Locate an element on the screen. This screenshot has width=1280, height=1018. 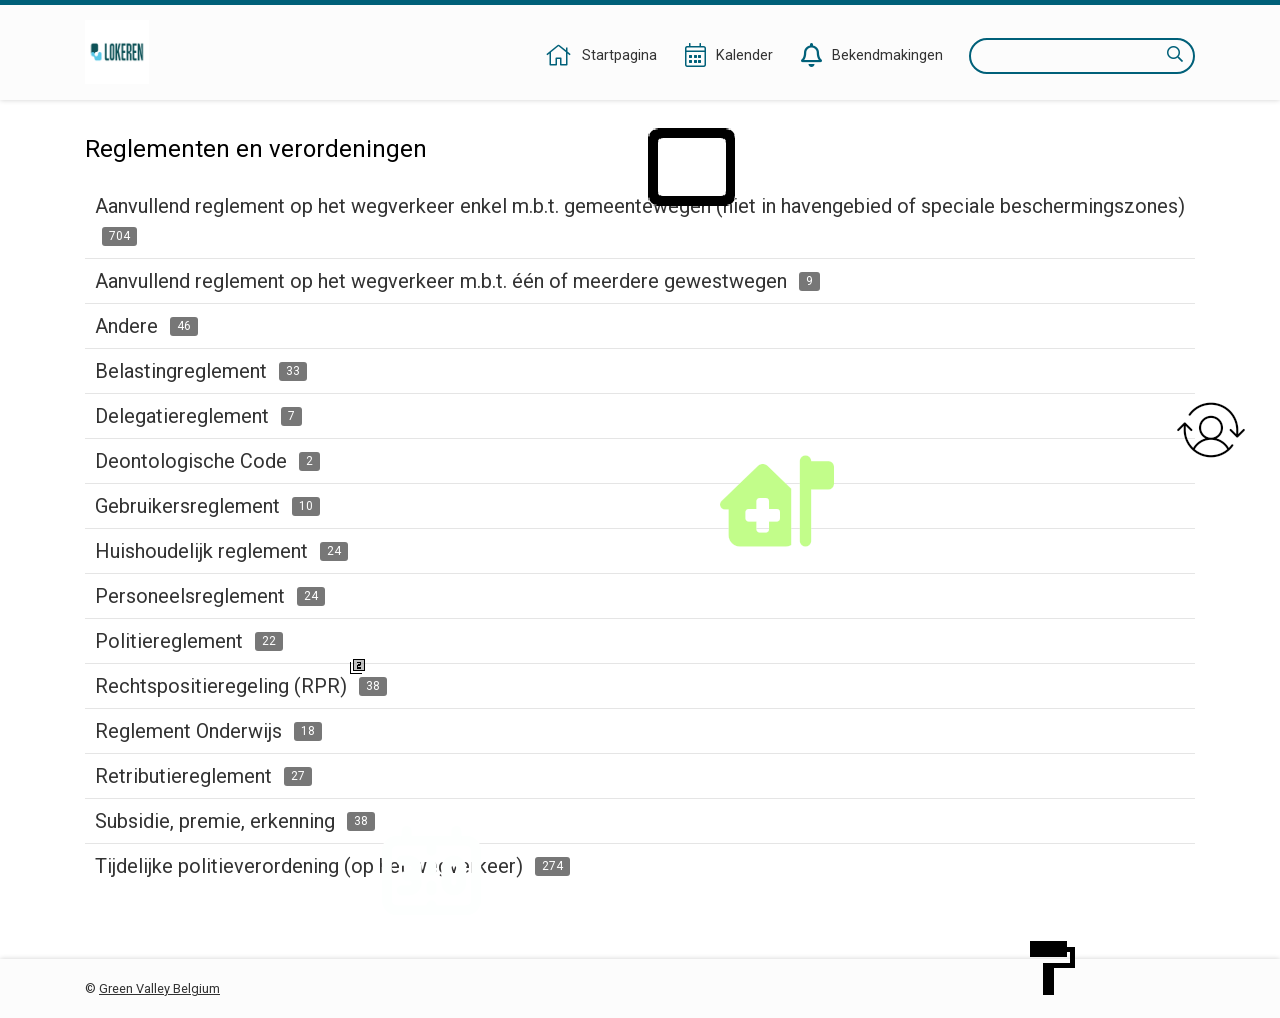
apply formatting style to selected content is located at coordinates (1051, 968).